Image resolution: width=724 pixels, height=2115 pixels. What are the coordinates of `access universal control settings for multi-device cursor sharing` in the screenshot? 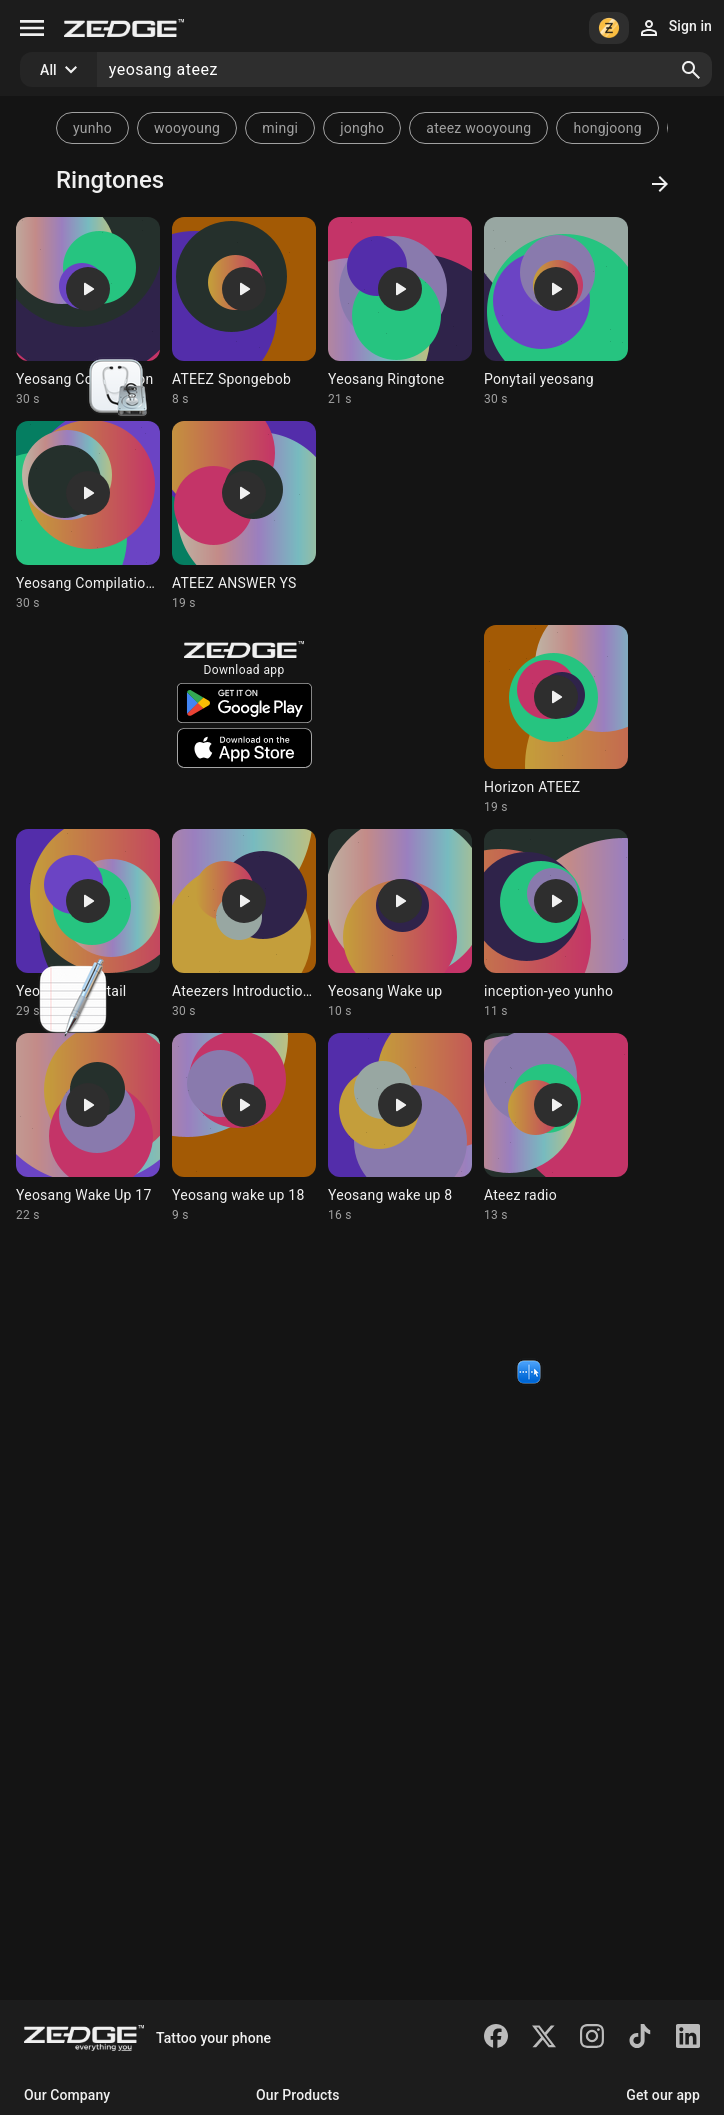 It's located at (529, 1372).